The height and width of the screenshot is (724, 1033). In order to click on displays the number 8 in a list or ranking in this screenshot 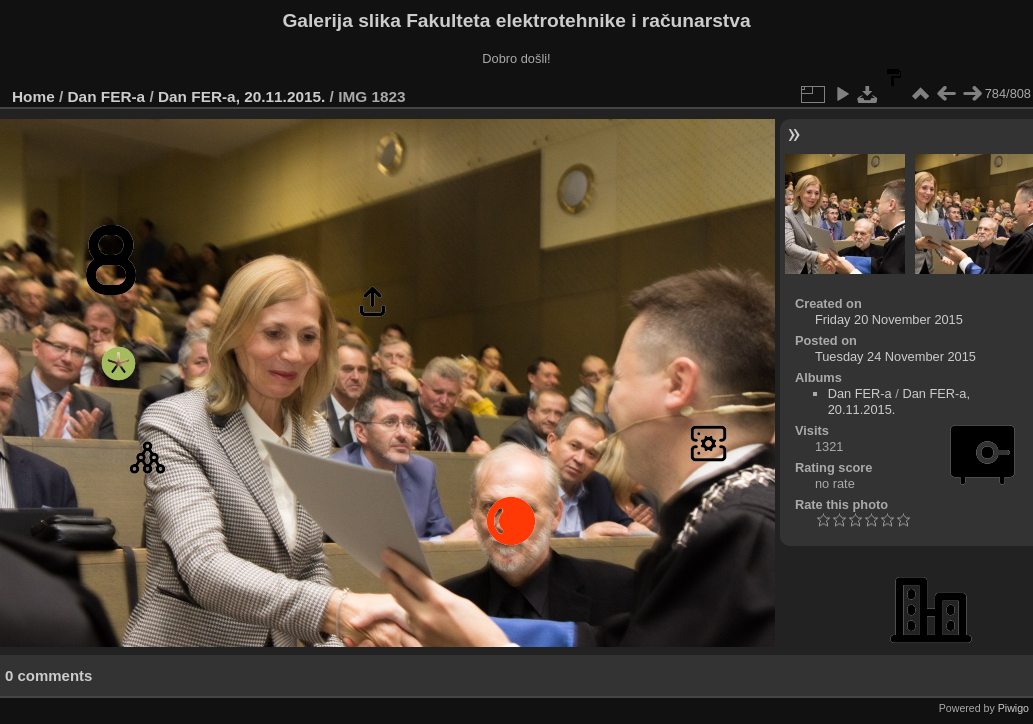, I will do `click(111, 260)`.